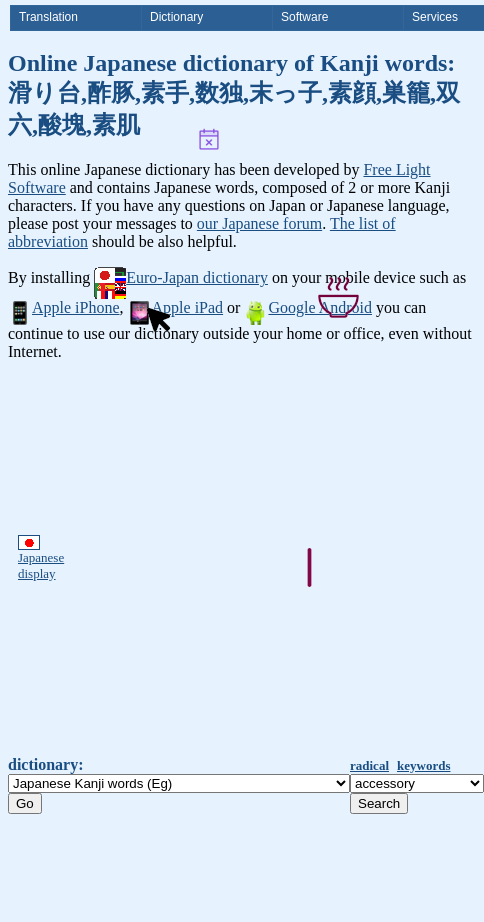 The width and height of the screenshot is (484, 922). I want to click on vertical divider or separator between UI elements, so click(309, 567).